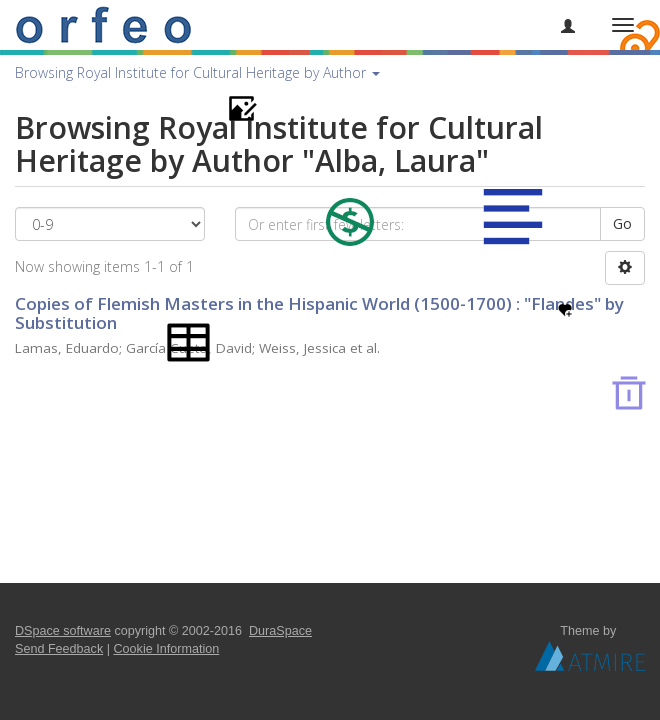  I want to click on indicates non-commercial license restrictions, so click(350, 222).